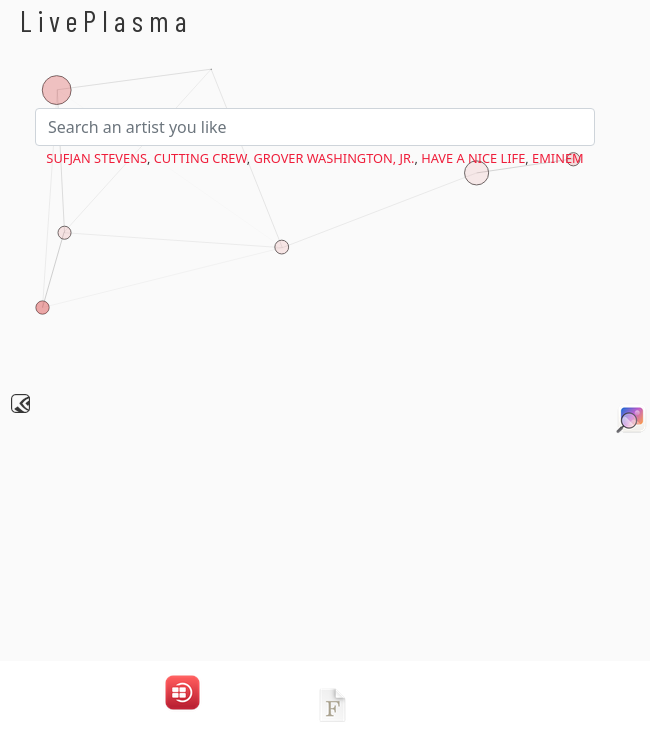 This screenshot has height=734, width=650. Describe the element at coordinates (182, 692) in the screenshot. I see `open budgie window previews app` at that location.